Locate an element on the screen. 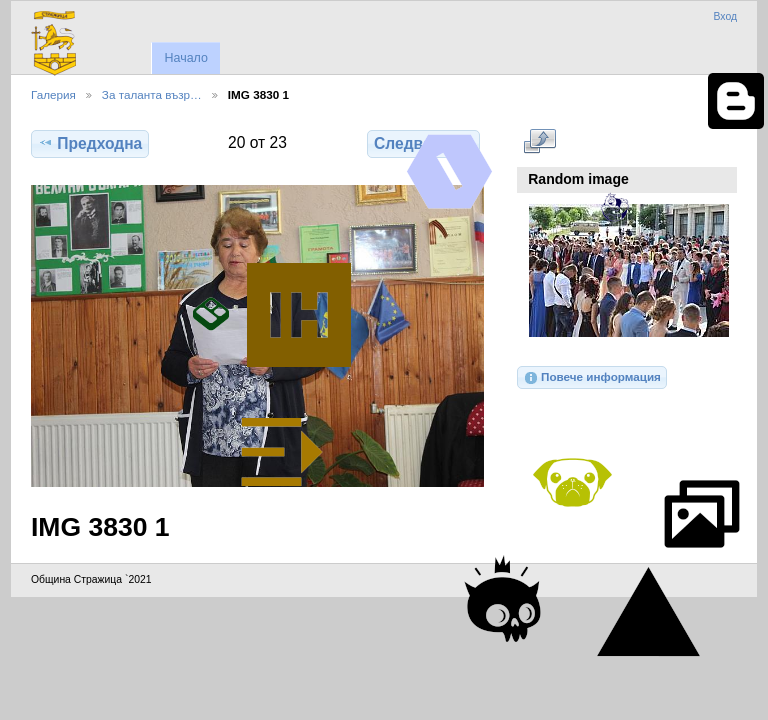 The width and height of the screenshot is (768, 720). pug template engine logo is located at coordinates (572, 482).